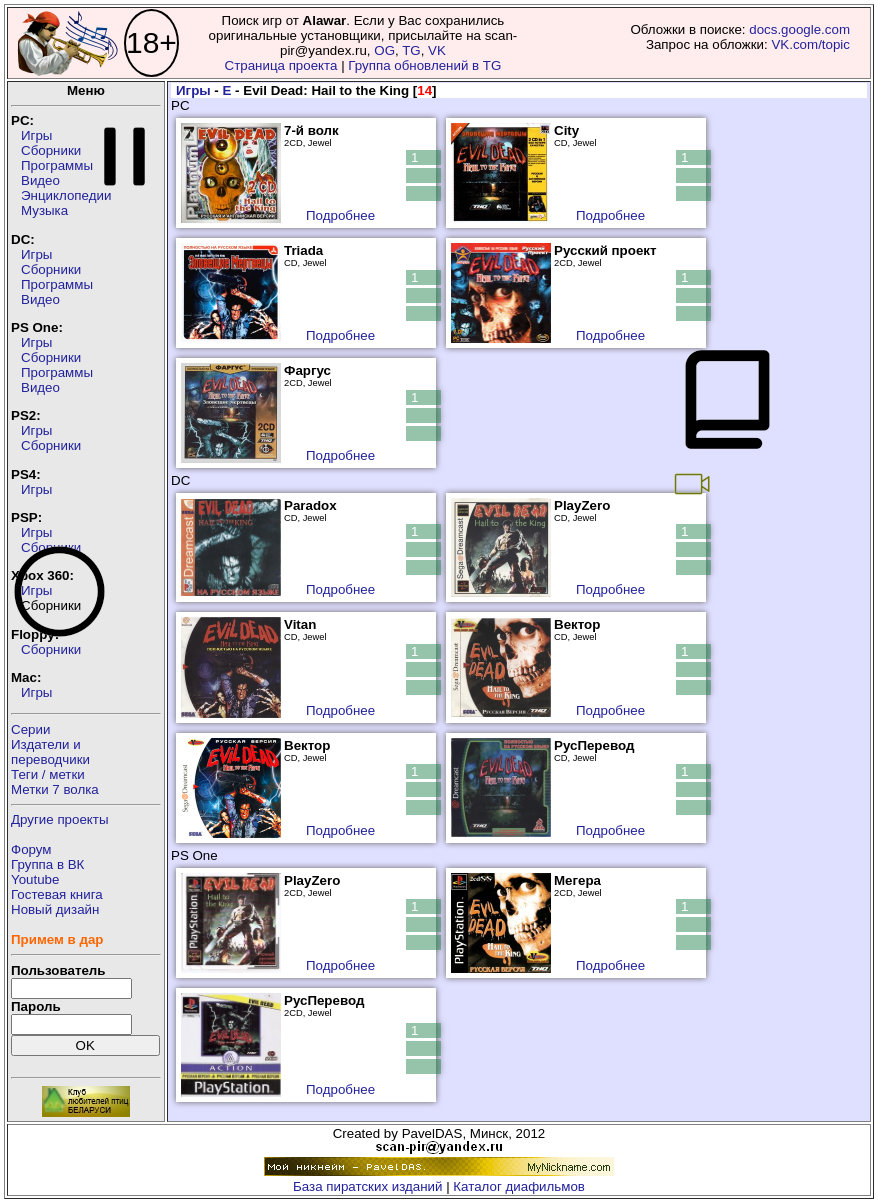 This screenshot has width=878, height=1203. Describe the element at coordinates (124, 156) in the screenshot. I see `pause media playback` at that location.